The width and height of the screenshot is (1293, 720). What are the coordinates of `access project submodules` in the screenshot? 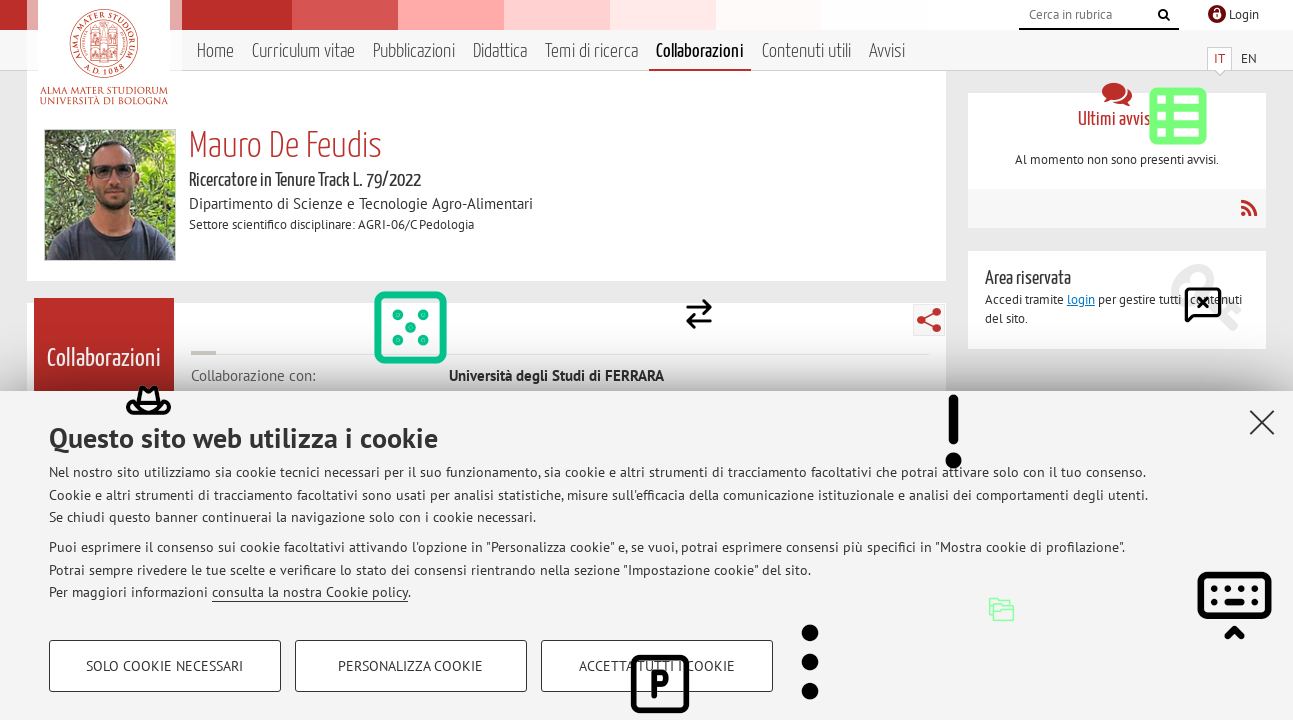 It's located at (1001, 608).